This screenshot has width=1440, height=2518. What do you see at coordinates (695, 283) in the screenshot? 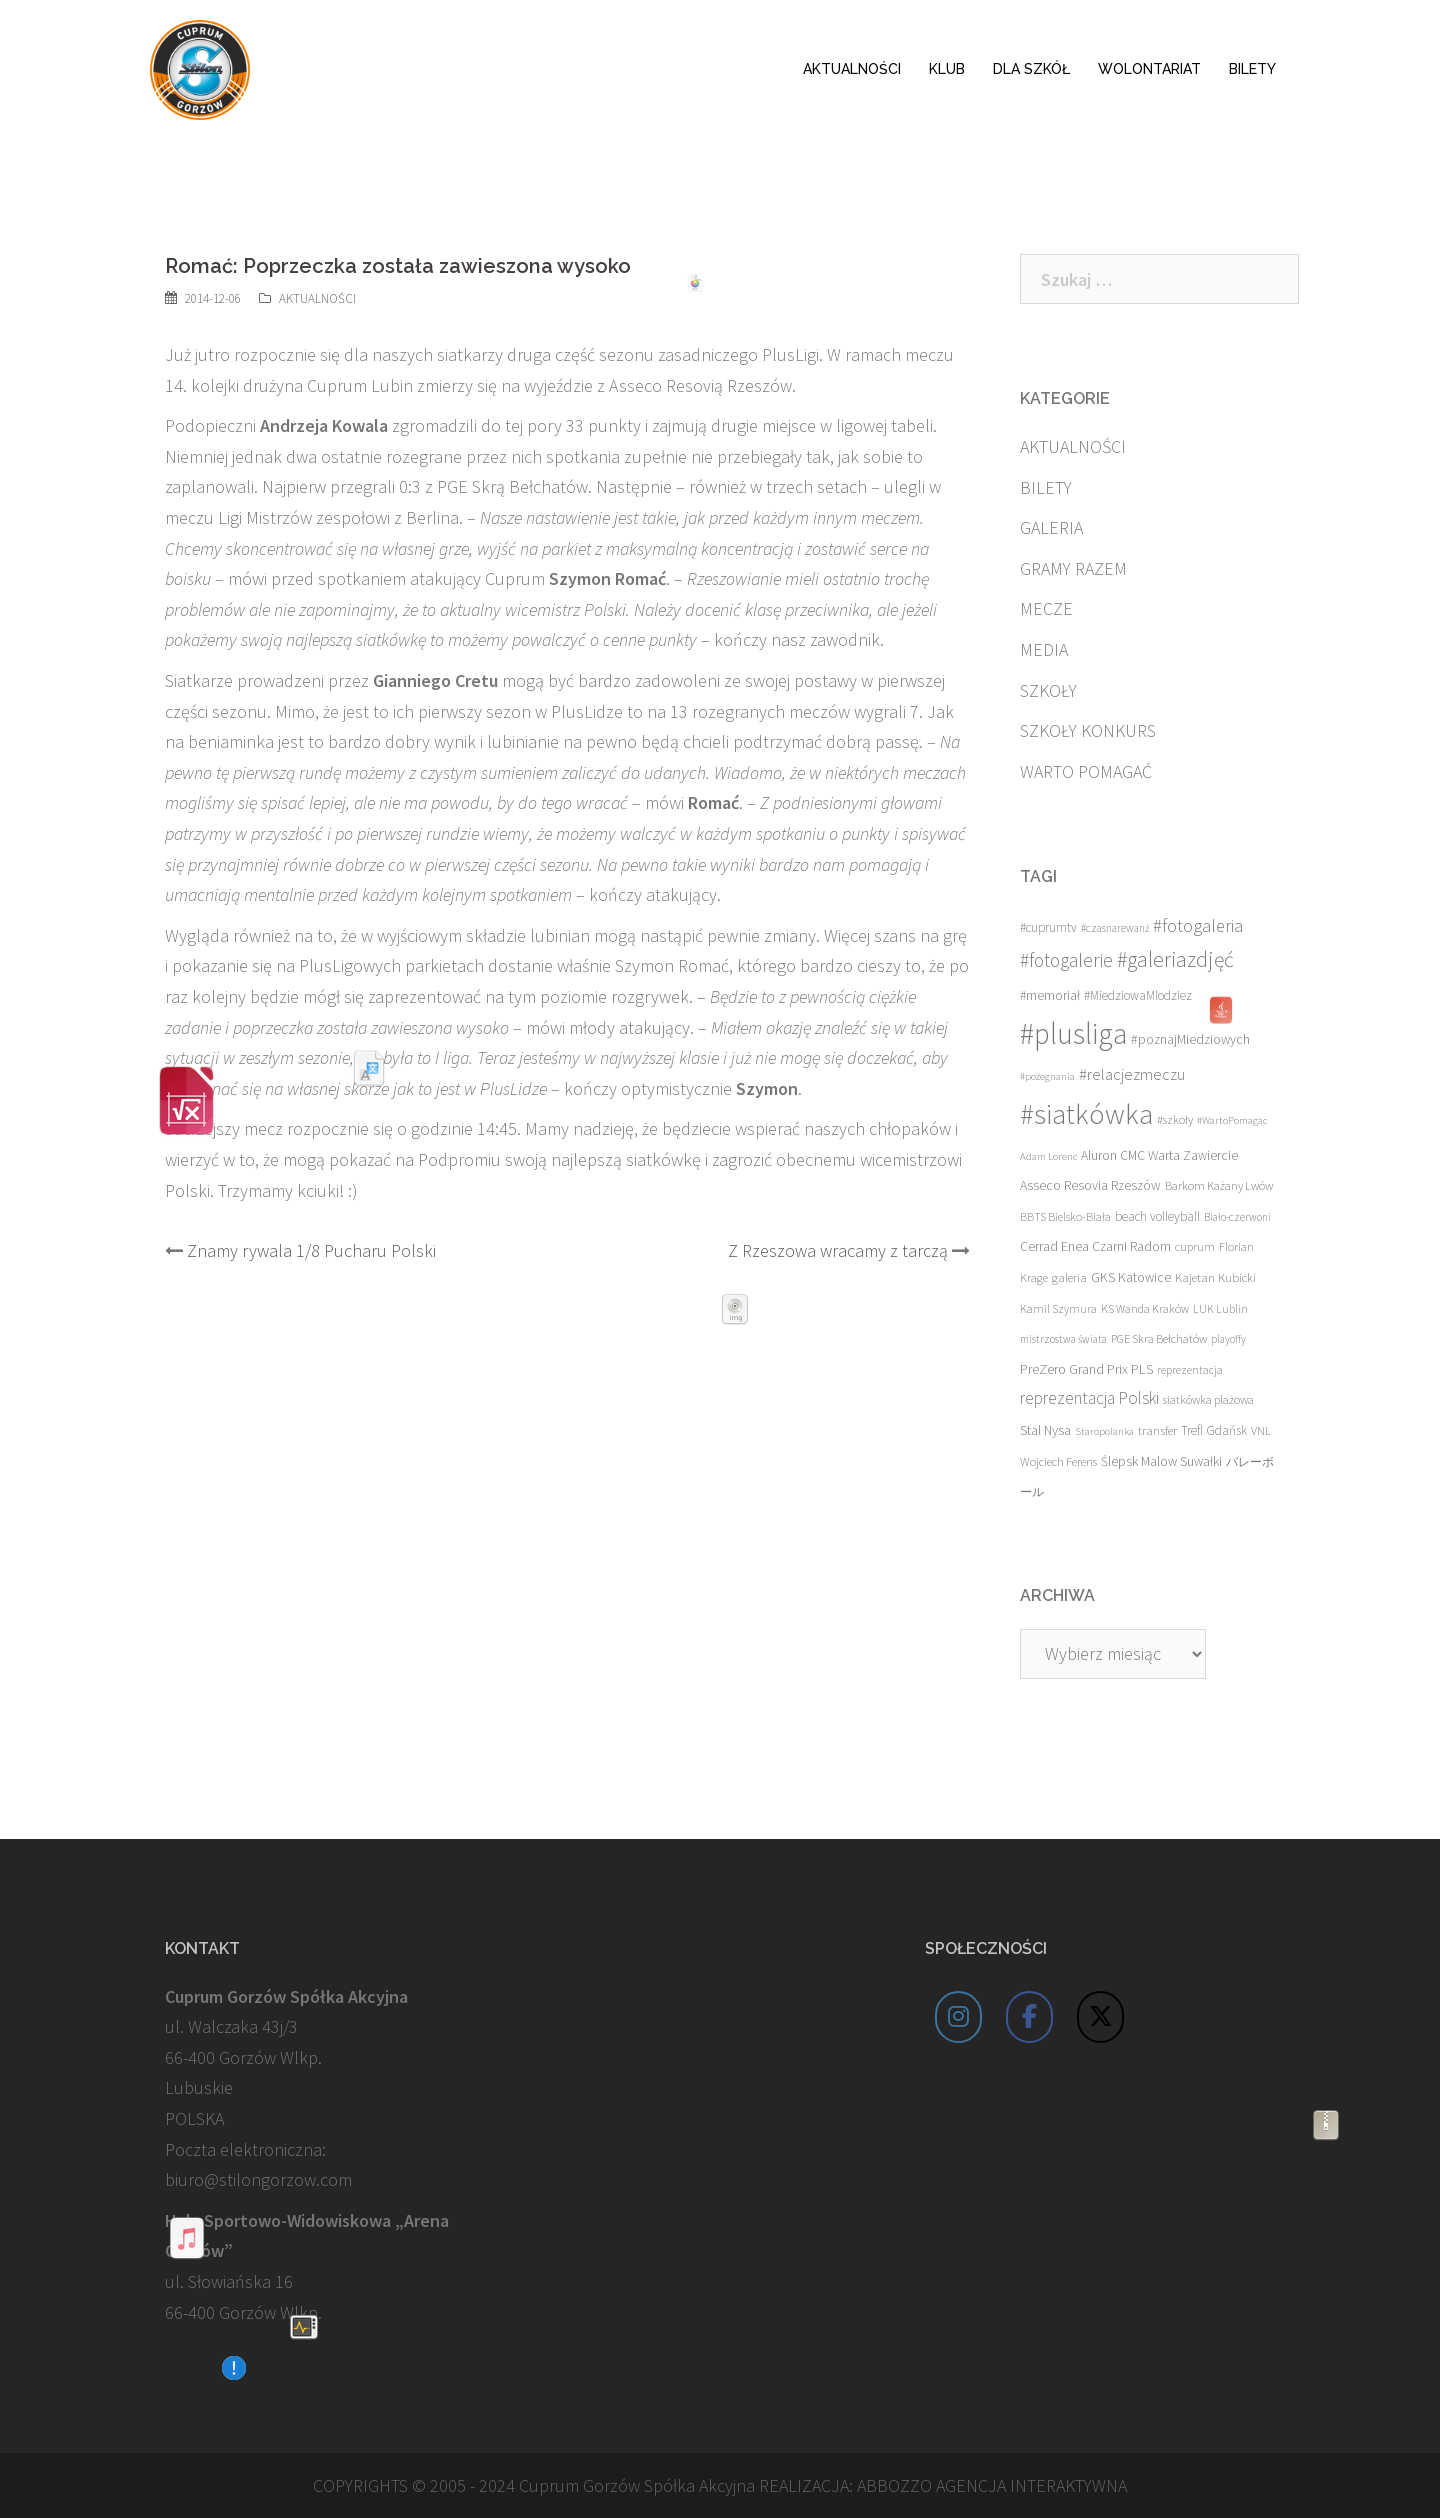
I see `a KVT text file associated with Krita vector graphics` at bounding box center [695, 283].